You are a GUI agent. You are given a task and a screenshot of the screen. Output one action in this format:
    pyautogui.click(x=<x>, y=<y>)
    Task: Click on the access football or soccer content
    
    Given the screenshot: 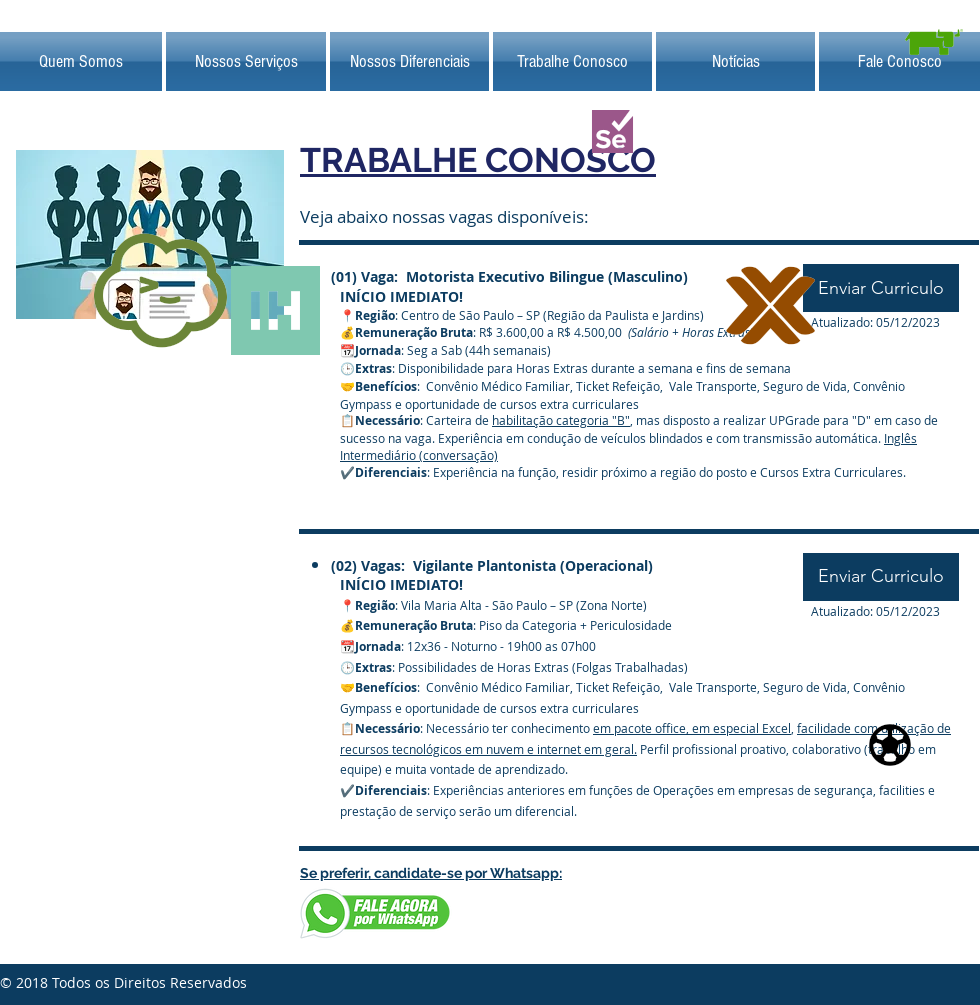 What is the action you would take?
    pyautogui.click(x=890, y=745)
    